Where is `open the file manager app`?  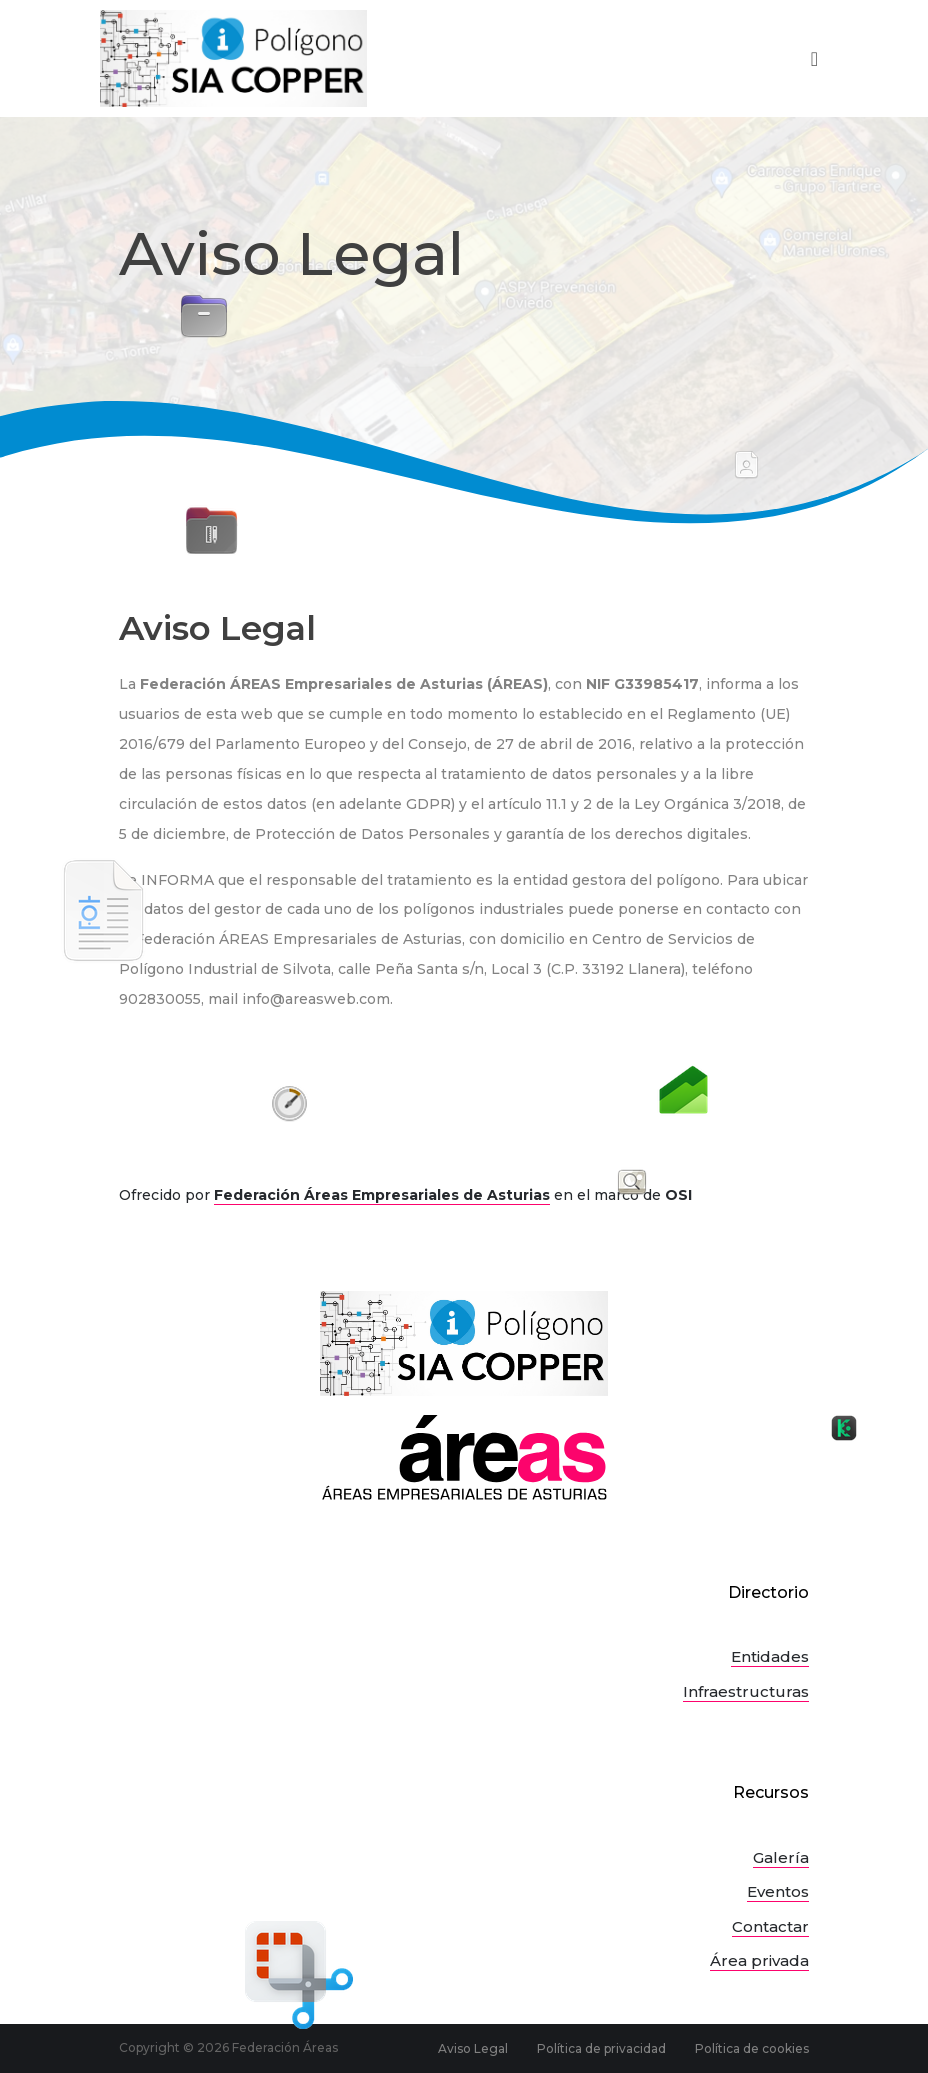
open the file manager app is located at coordinates (204, 316).